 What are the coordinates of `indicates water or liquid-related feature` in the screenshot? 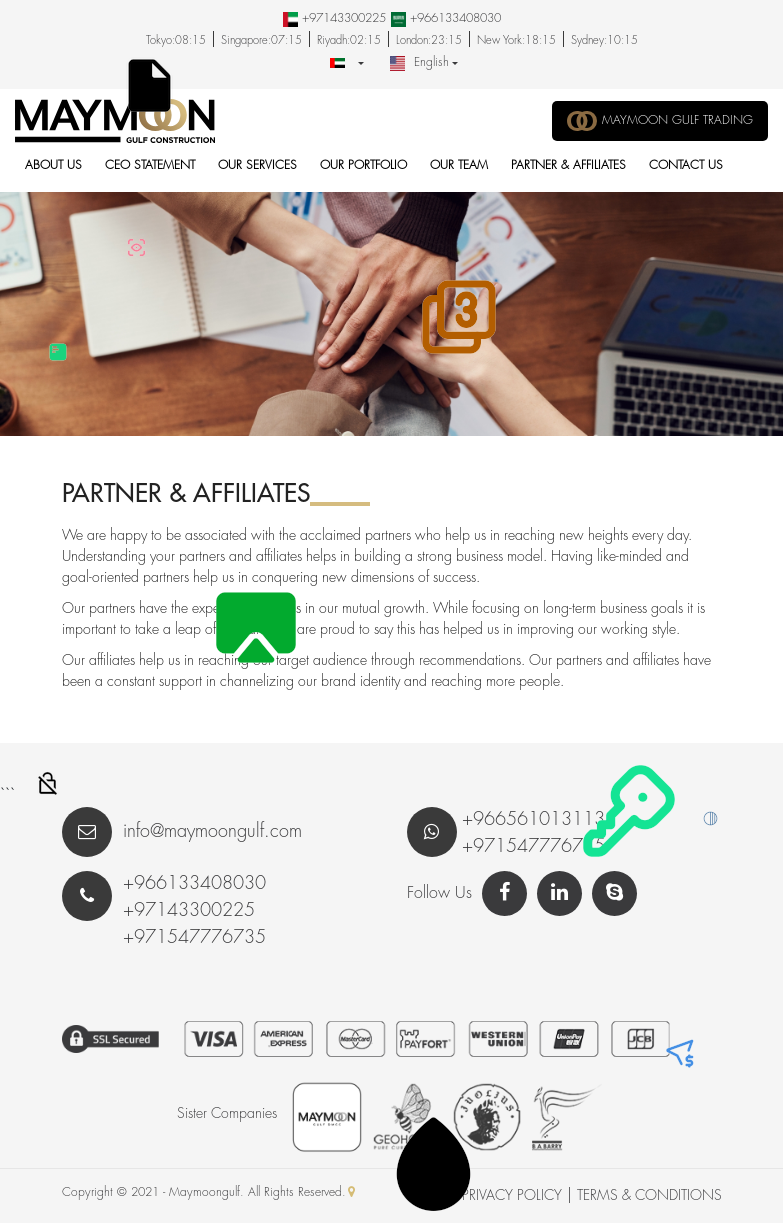 It's located at (433, 1167).